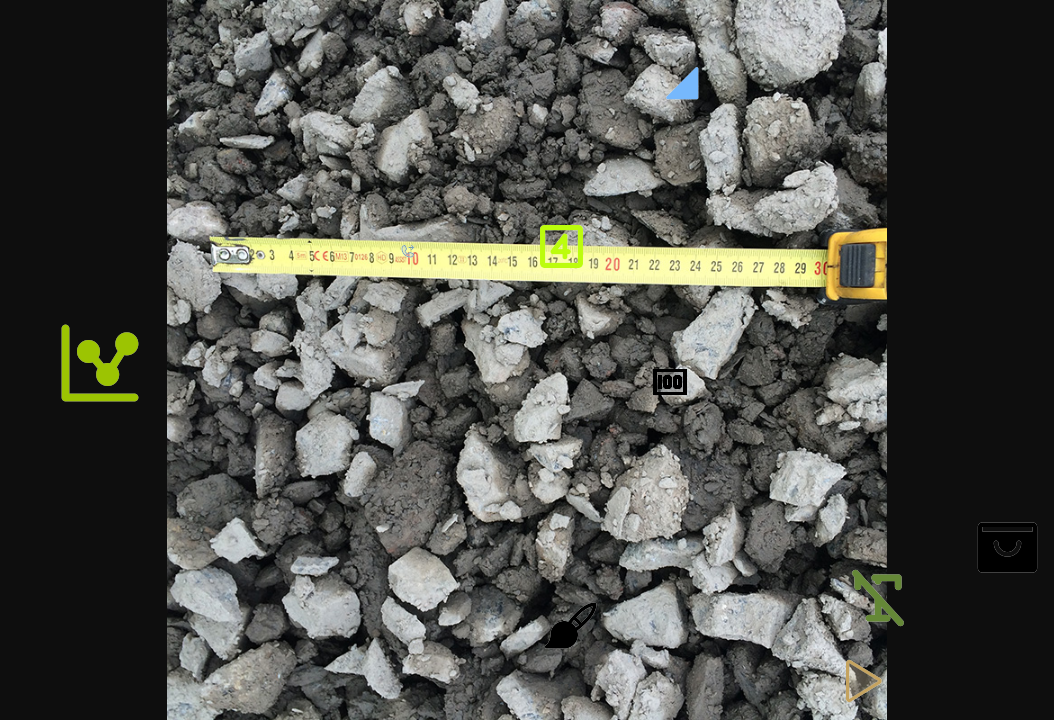 Image resolution: width=1054 pixels, height=720 pixels. I want to click on resize element by dragging corner, so click(684, 85).